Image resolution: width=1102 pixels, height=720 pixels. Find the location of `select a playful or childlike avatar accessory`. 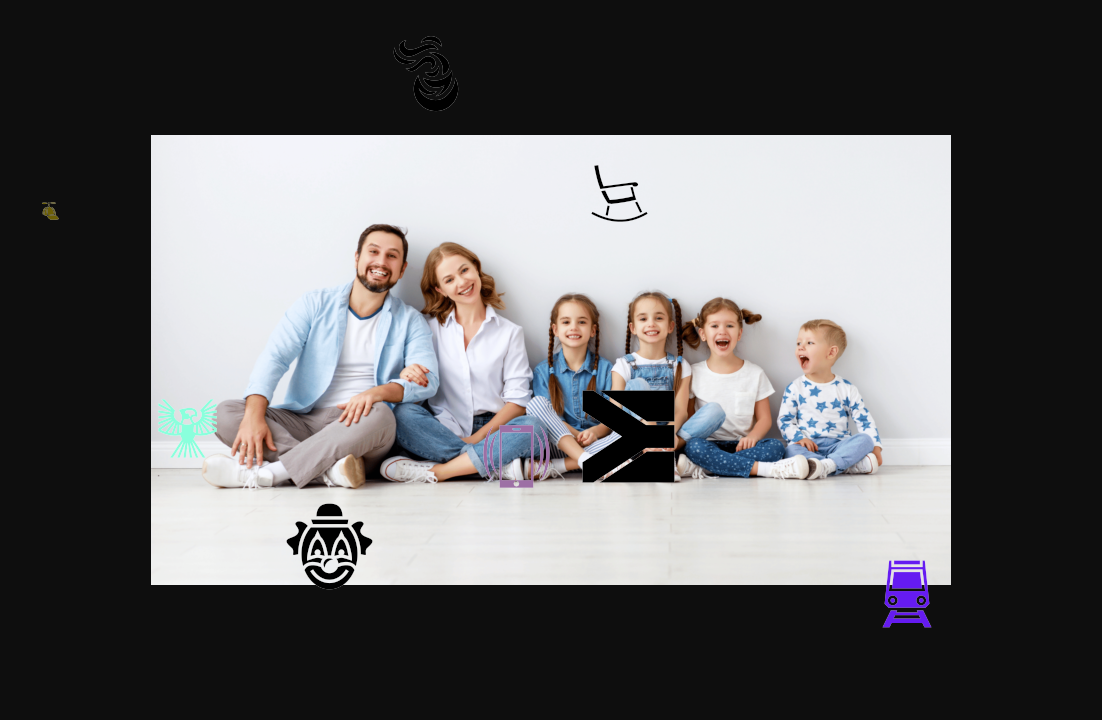

select a playful or childlike avatar accessory is located at coordinates (50, 211).